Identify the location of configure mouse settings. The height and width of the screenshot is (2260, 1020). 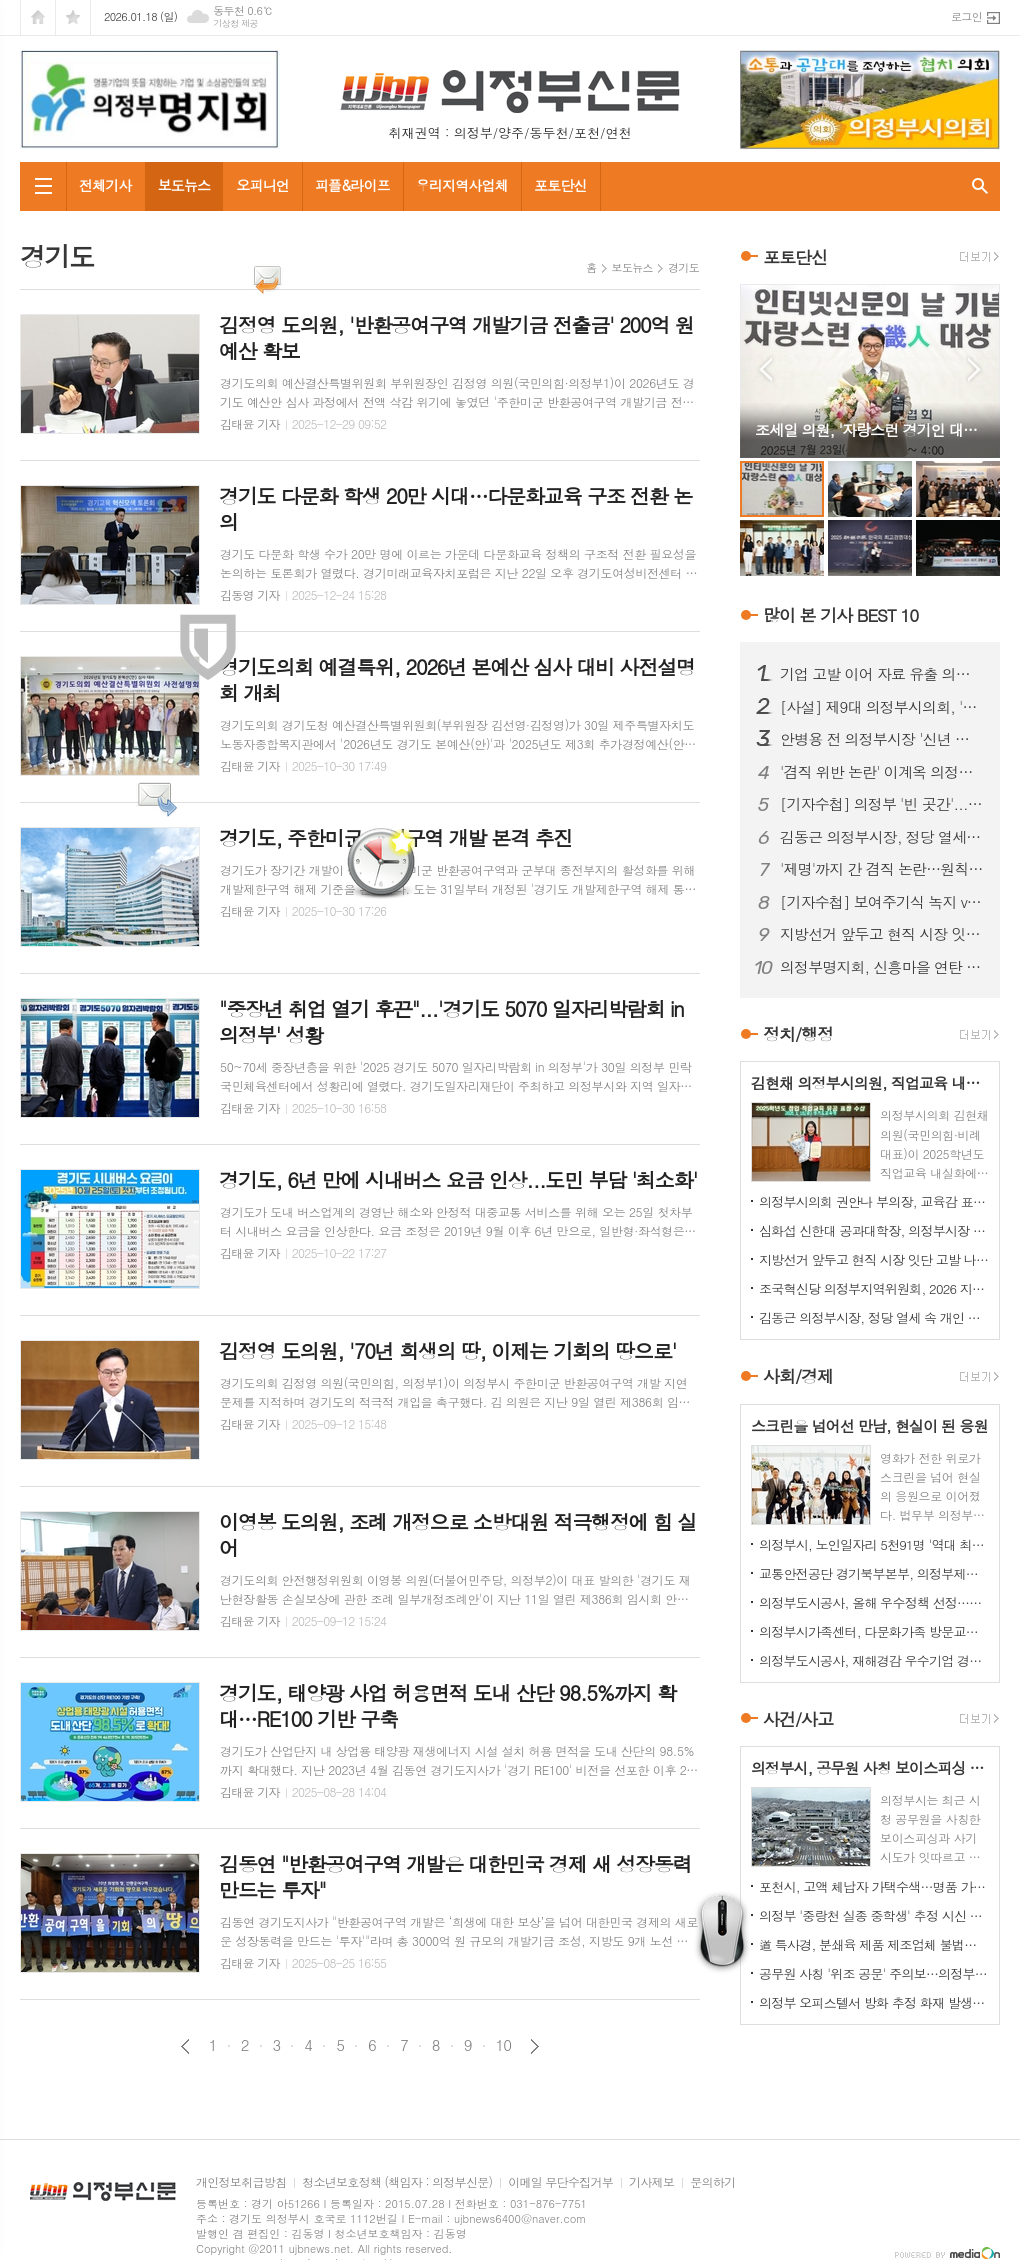
(722, 1932).